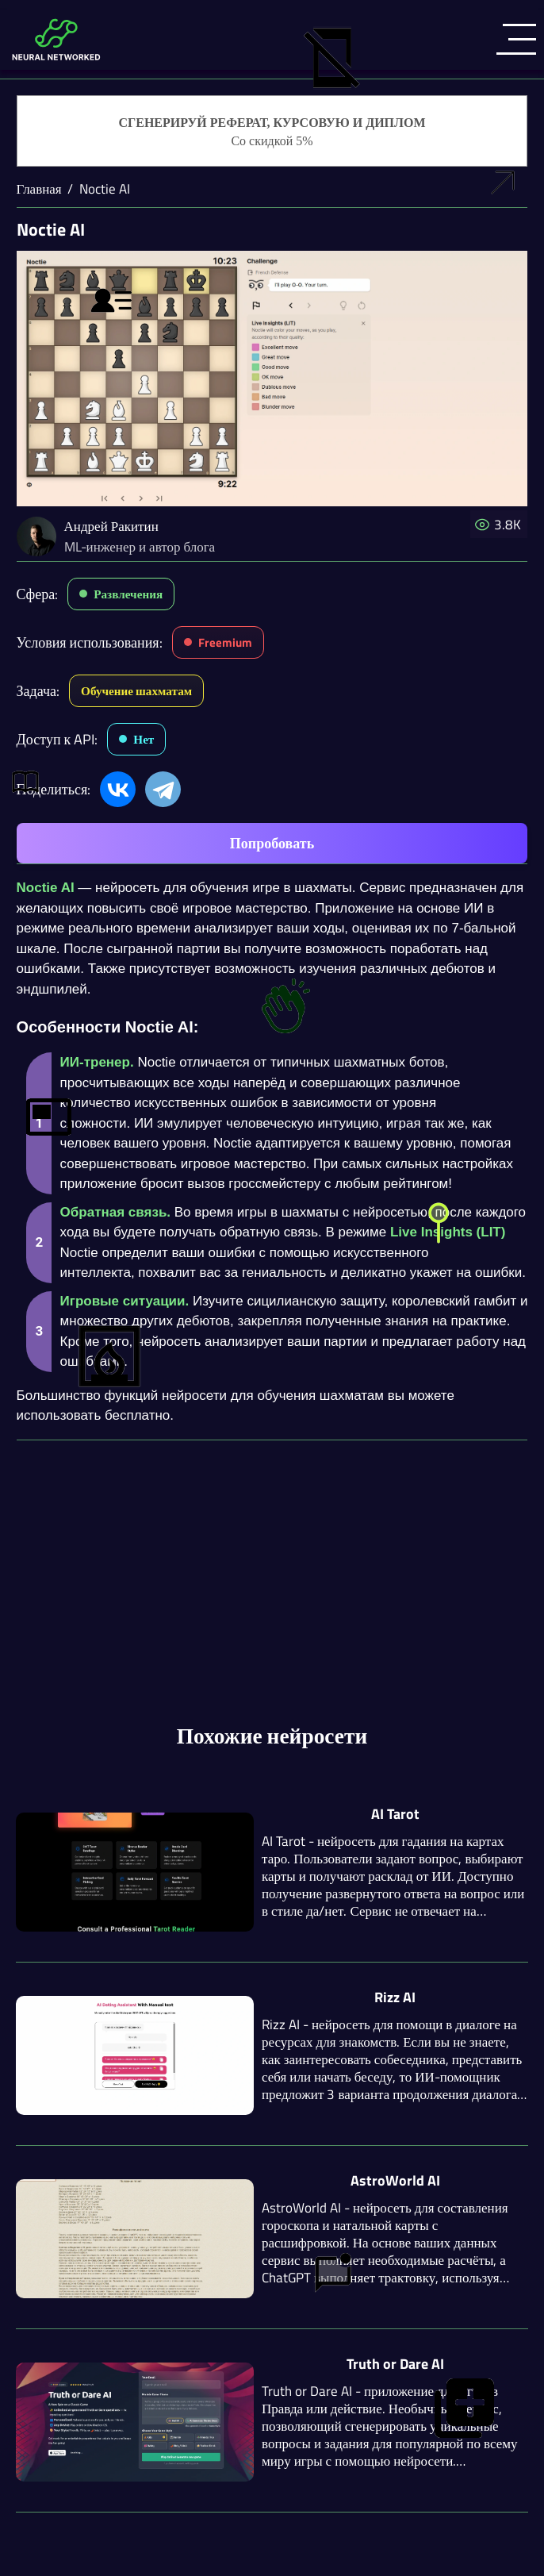  What do you see at coordinates (332, 58) in the screenshot?
I see `disable mobile device or phone features` at bounding box center [332, 58].